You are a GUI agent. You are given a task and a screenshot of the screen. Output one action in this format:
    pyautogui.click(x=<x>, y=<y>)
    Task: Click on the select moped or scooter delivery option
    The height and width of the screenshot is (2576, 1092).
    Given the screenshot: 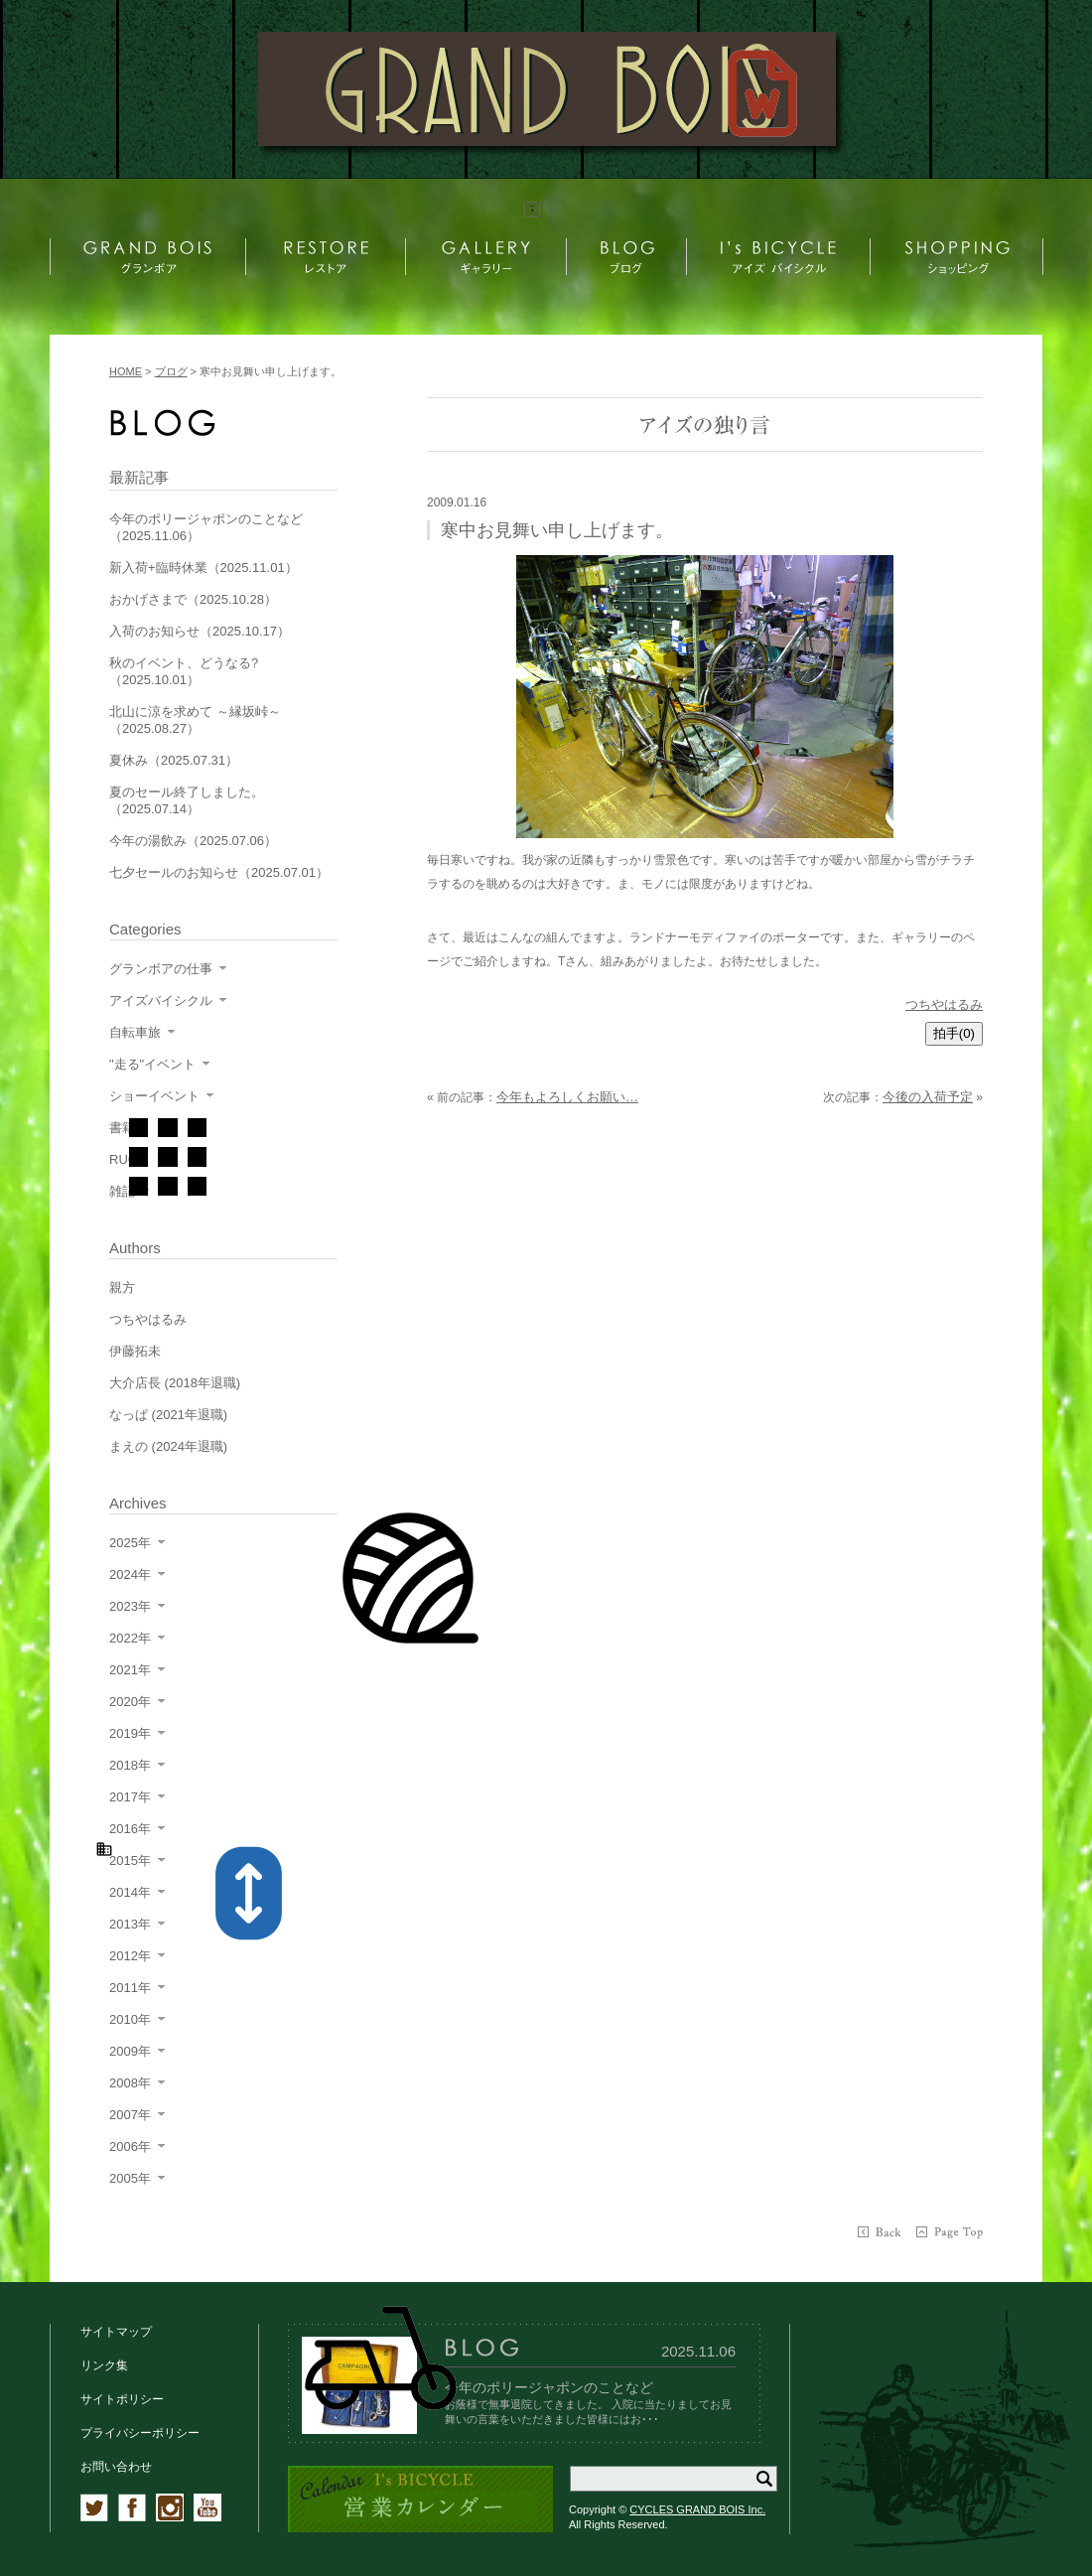 What is the action you would take?
    pyautogui.click(x=380, y=2362)
    